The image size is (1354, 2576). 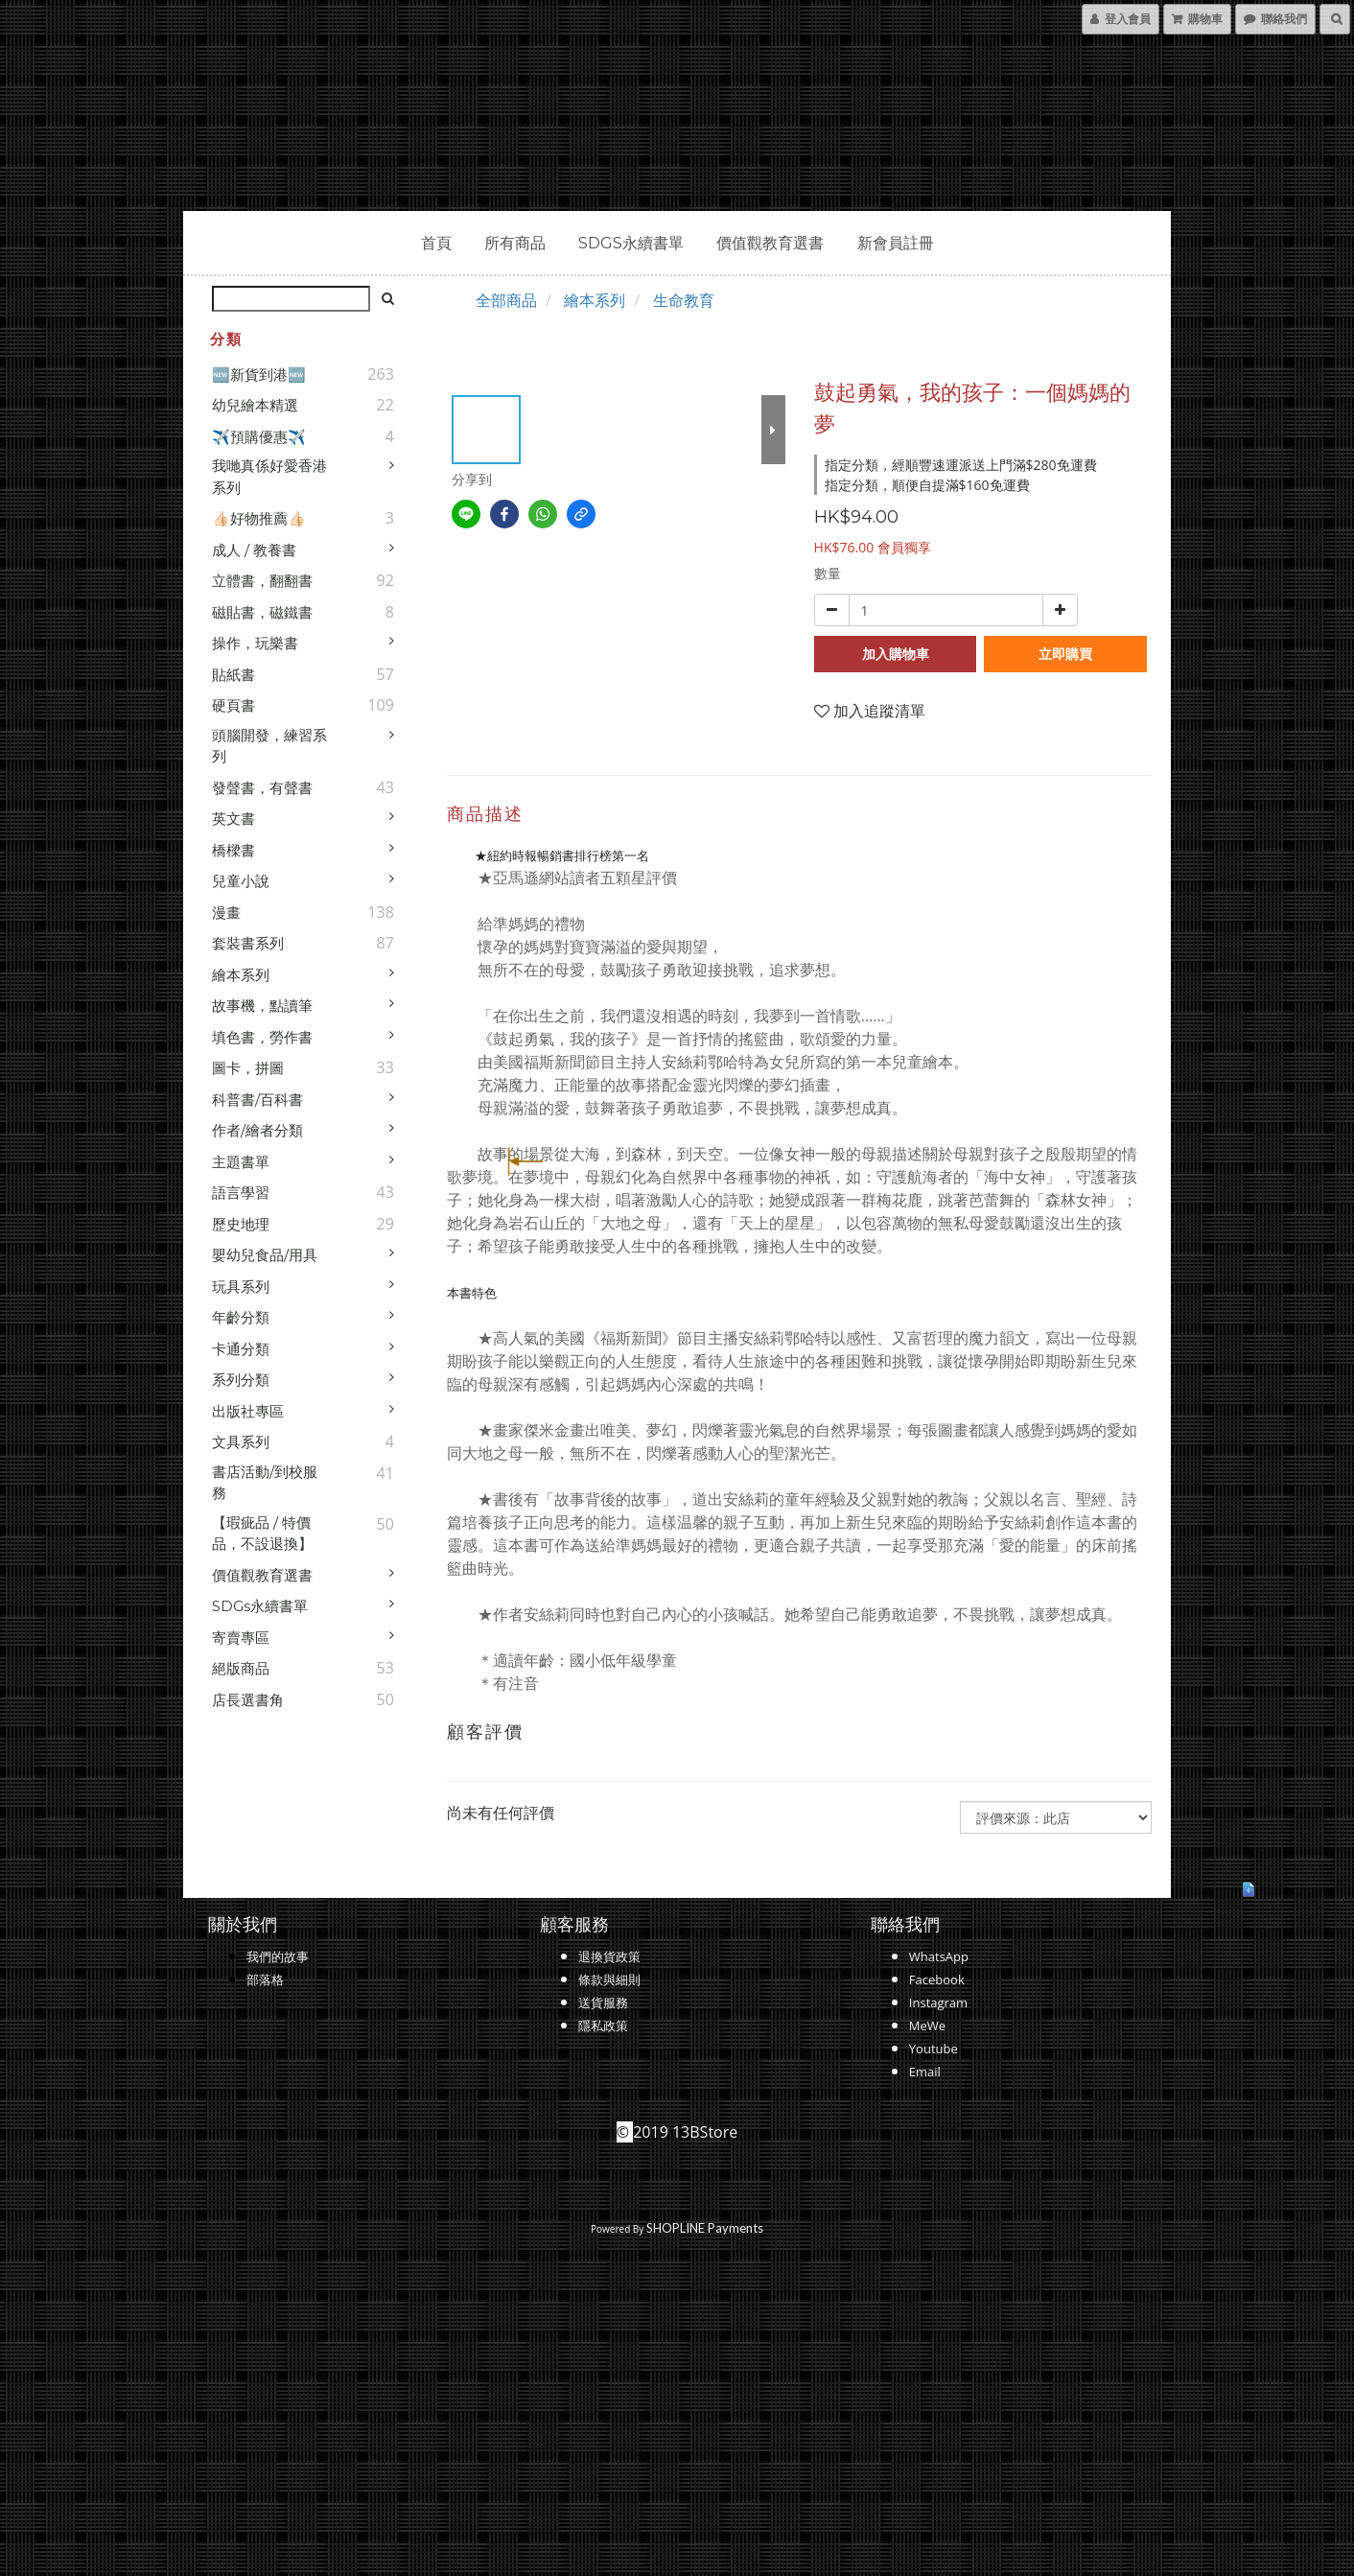 What do you see at coordinates (1249, 1889) in the screenshot?
I see `send file via bluetooth` at bounding box center [1249, 1889].